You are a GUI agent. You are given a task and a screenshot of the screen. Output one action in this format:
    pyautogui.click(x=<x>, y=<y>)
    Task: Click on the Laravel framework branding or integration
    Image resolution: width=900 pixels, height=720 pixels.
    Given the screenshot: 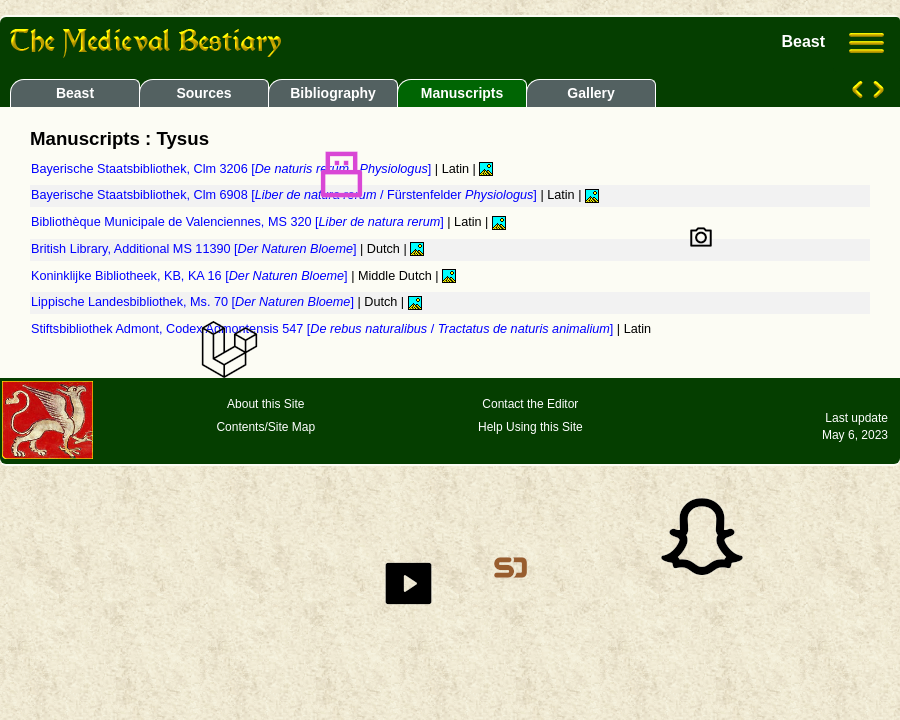 What is the action you would take?
    pyautogui.click(x=229, y=349)
    